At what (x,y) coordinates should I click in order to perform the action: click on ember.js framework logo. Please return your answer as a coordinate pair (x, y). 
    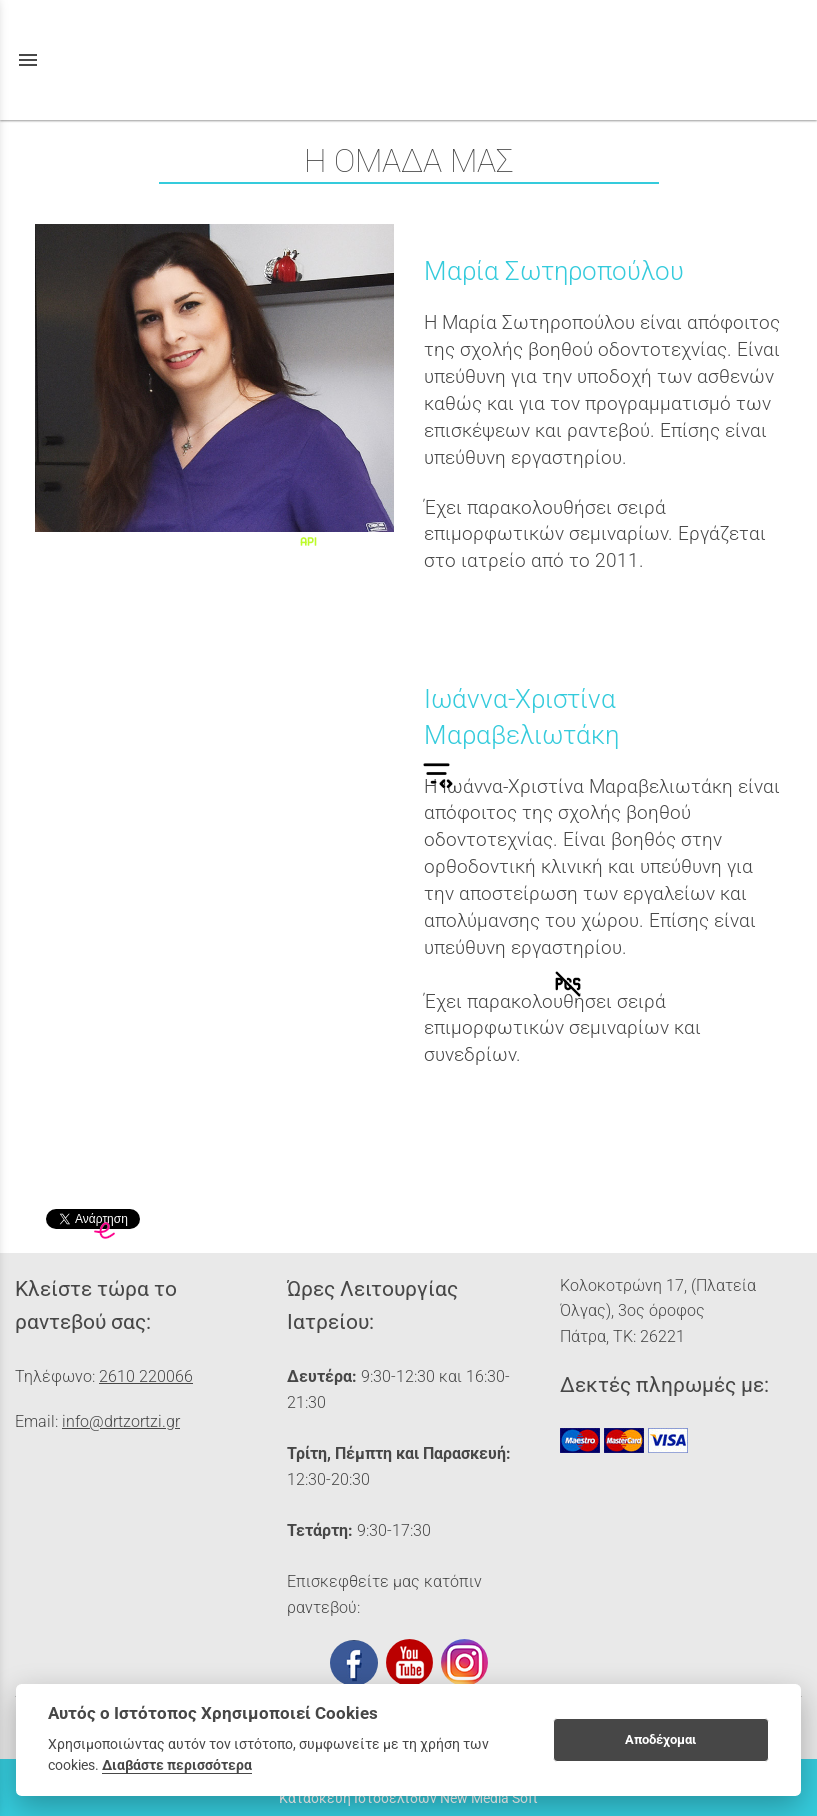
    Looking at the image, I should click on (104, 1230).